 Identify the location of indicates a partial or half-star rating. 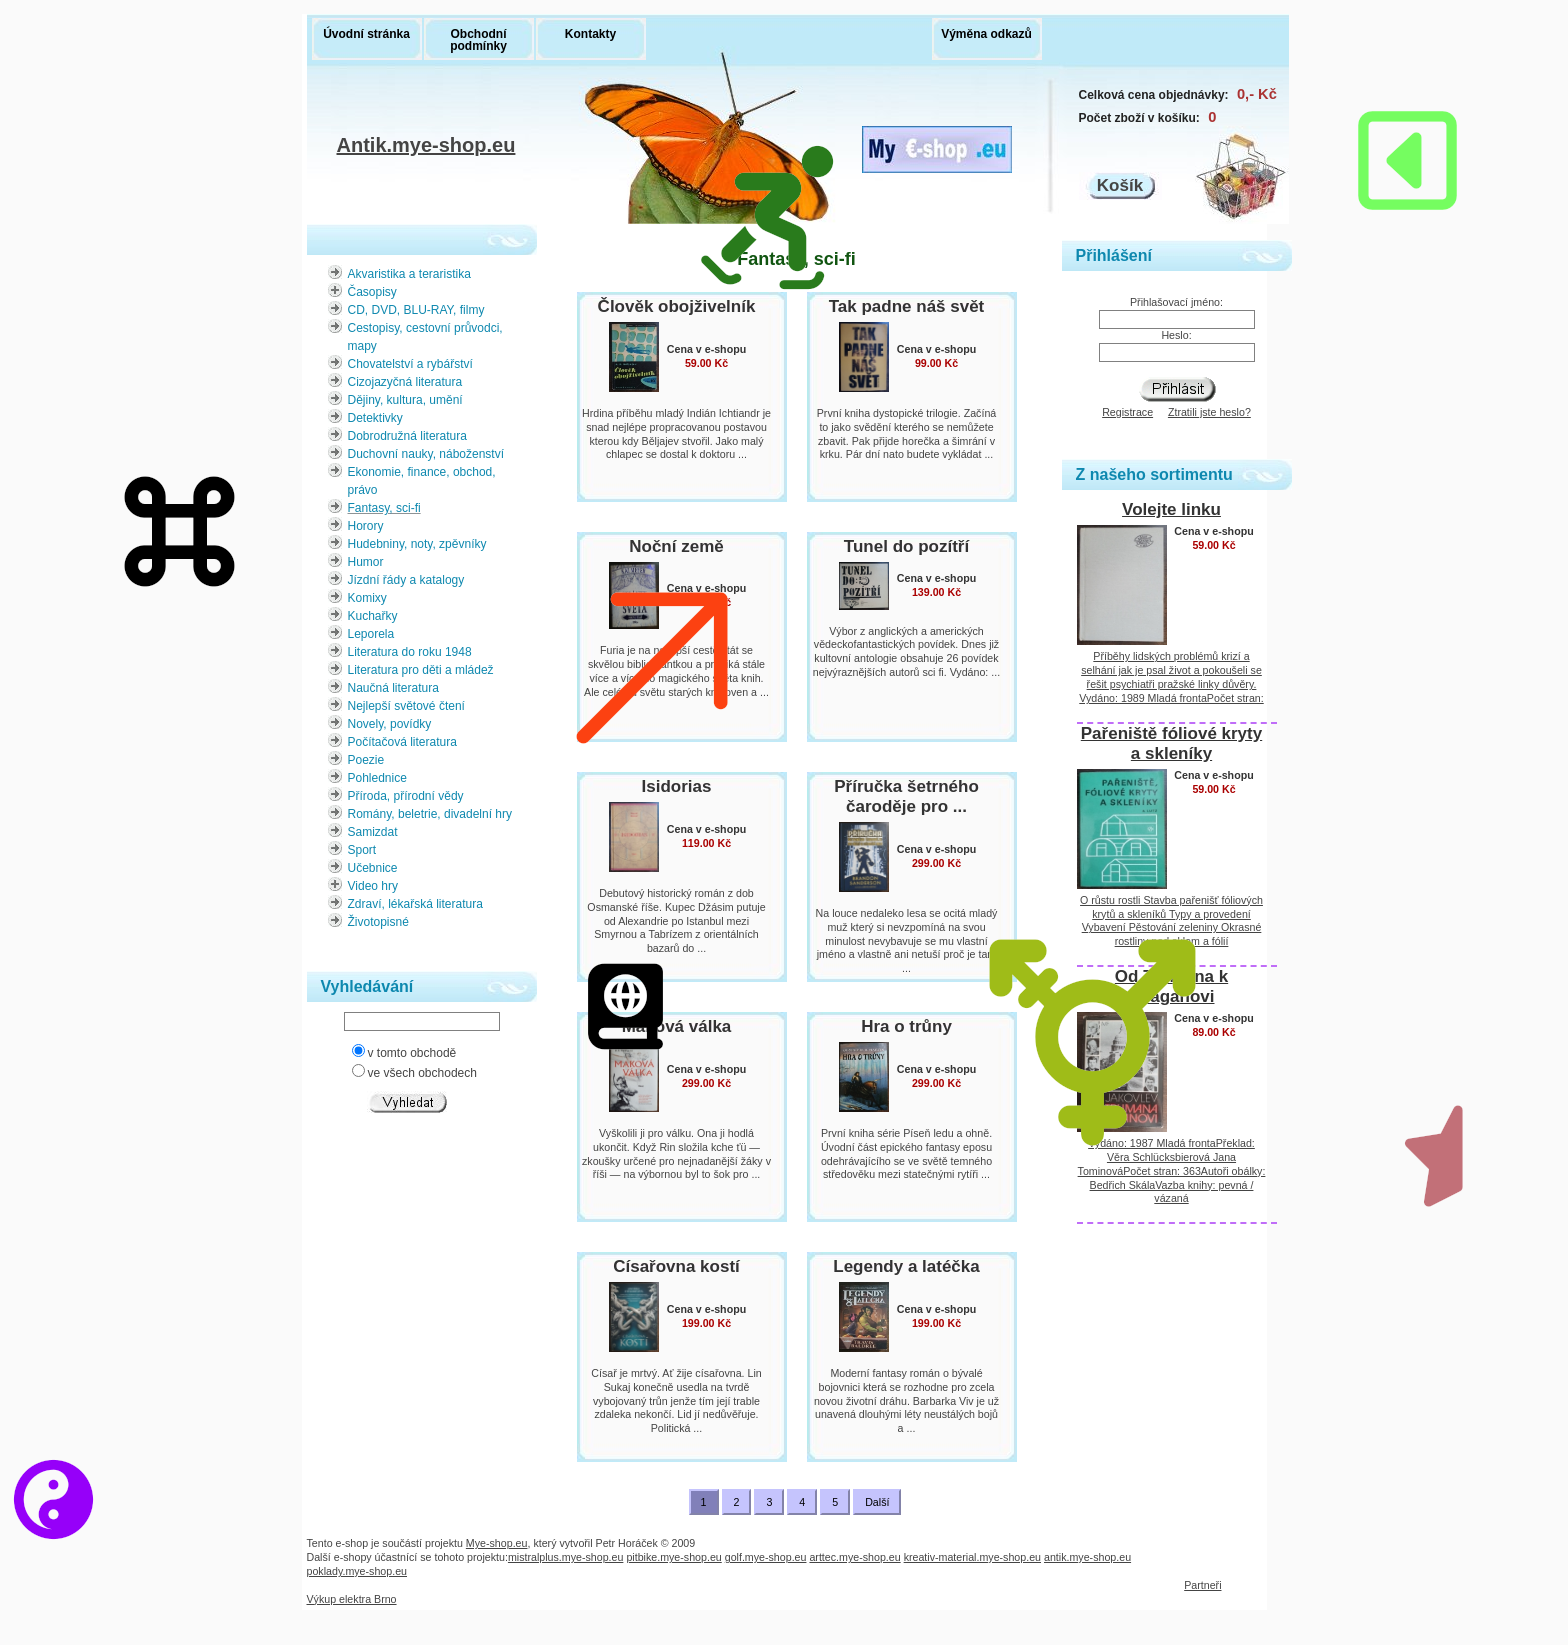
(1459, 1159).